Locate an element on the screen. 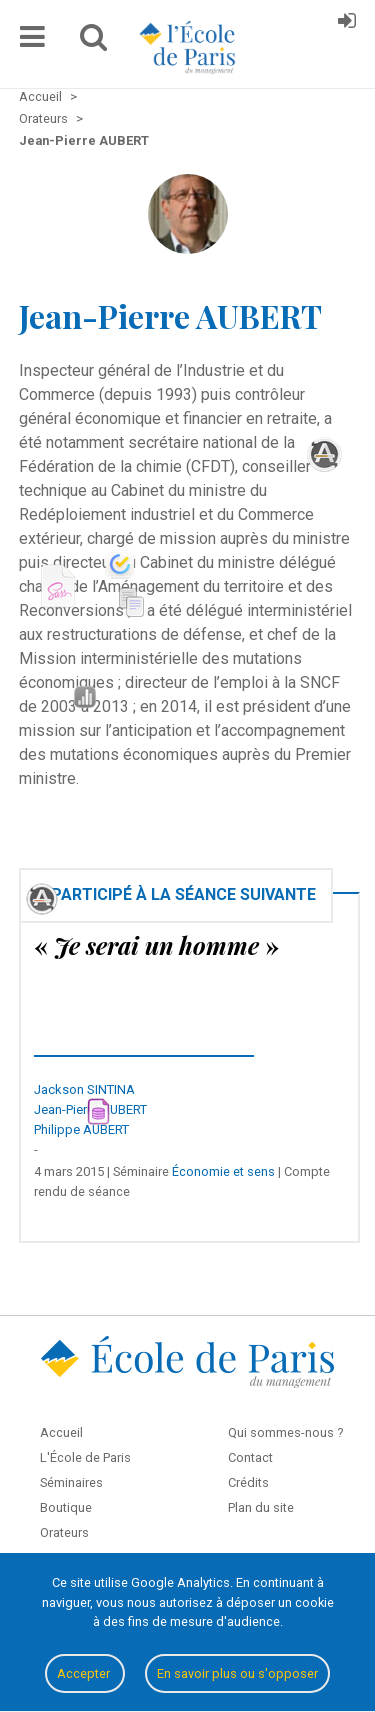 The image size is (375, 1712). open numbers spreadsheet app is located at coordinates (85, 697).